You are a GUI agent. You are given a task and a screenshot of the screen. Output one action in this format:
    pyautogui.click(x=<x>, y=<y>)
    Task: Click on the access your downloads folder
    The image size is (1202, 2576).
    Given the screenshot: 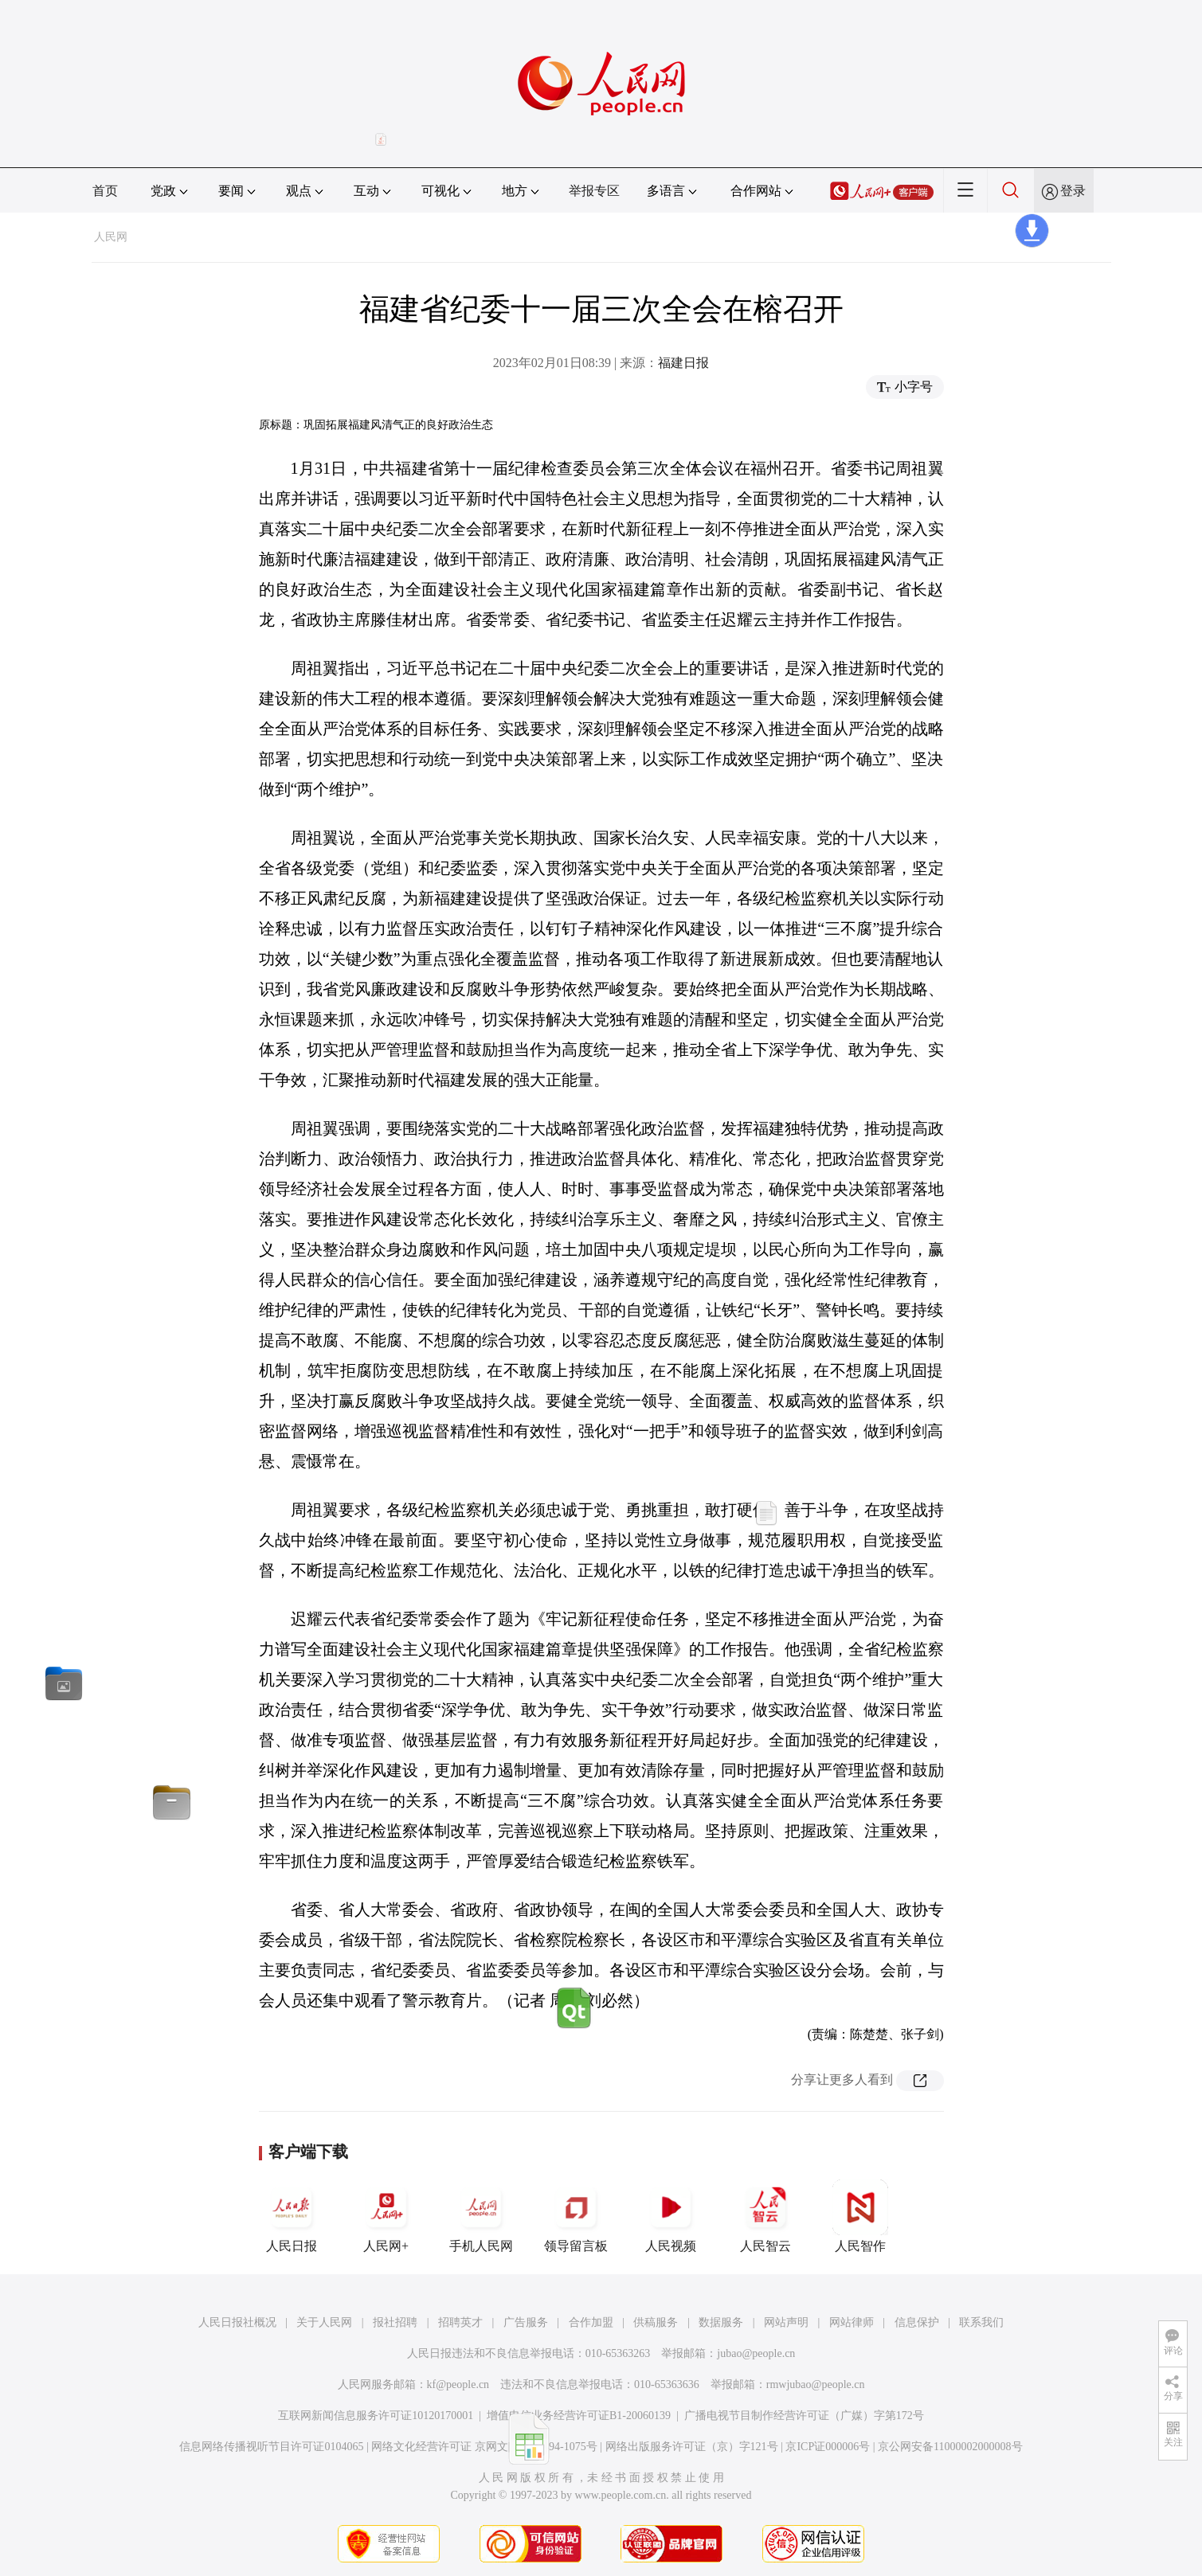 What is the action you would take?
    pyautogui.click(x=1032, y=230)
    